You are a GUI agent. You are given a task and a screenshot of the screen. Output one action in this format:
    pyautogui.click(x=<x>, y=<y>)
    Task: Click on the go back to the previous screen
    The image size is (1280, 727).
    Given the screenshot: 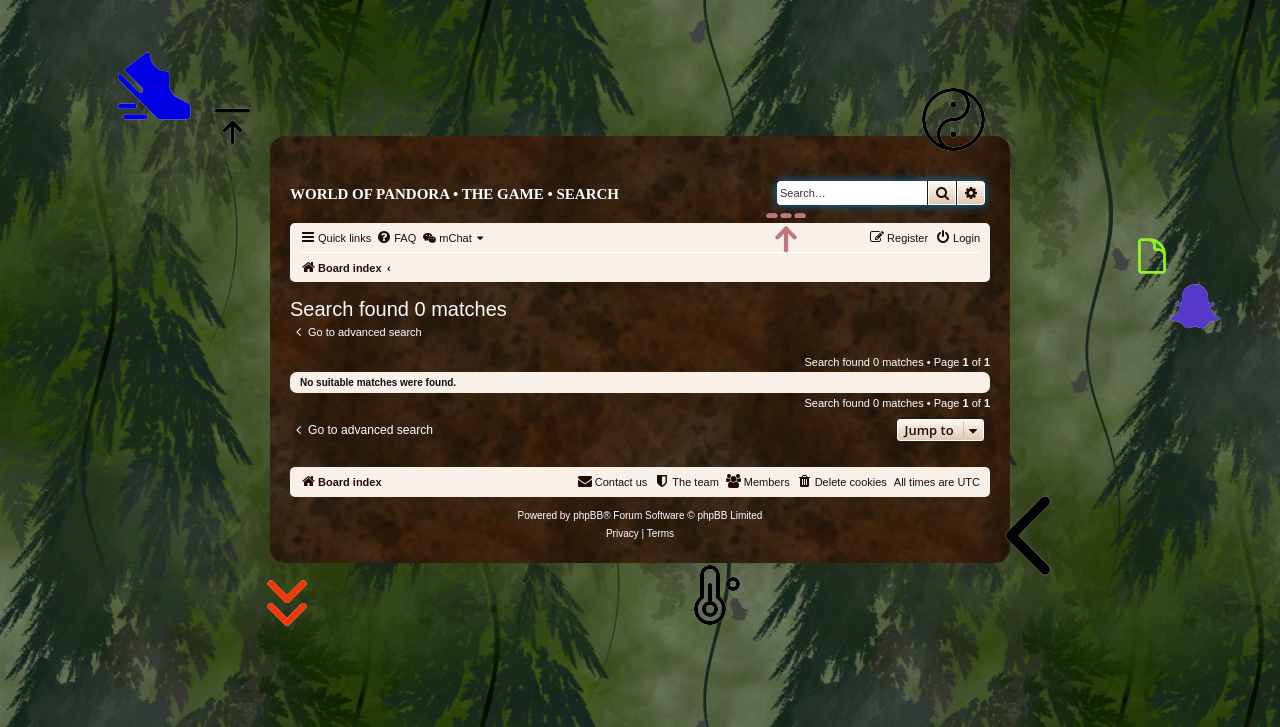 What is the action you would take?
    pyautogui.click(x=1029, y=535)
    